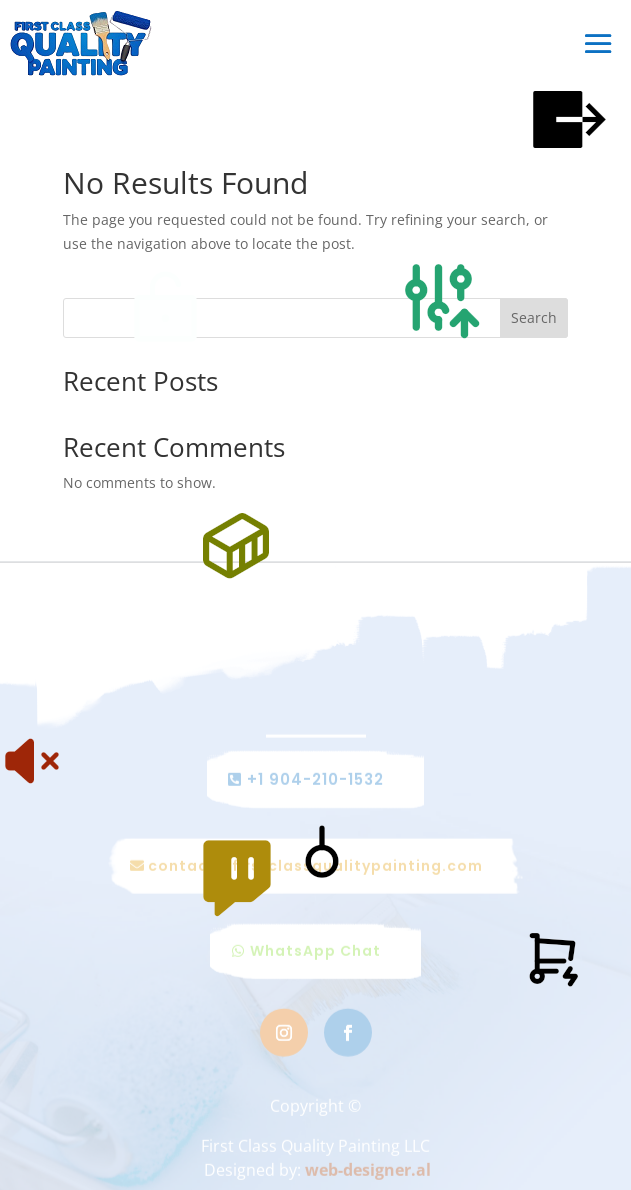 The width and height of the screenshot is (631, 1190). What do you see at coordinates (322, 853) in the screenshot?
I see `select neutrois gender identity` at bounding box center [322, 853].